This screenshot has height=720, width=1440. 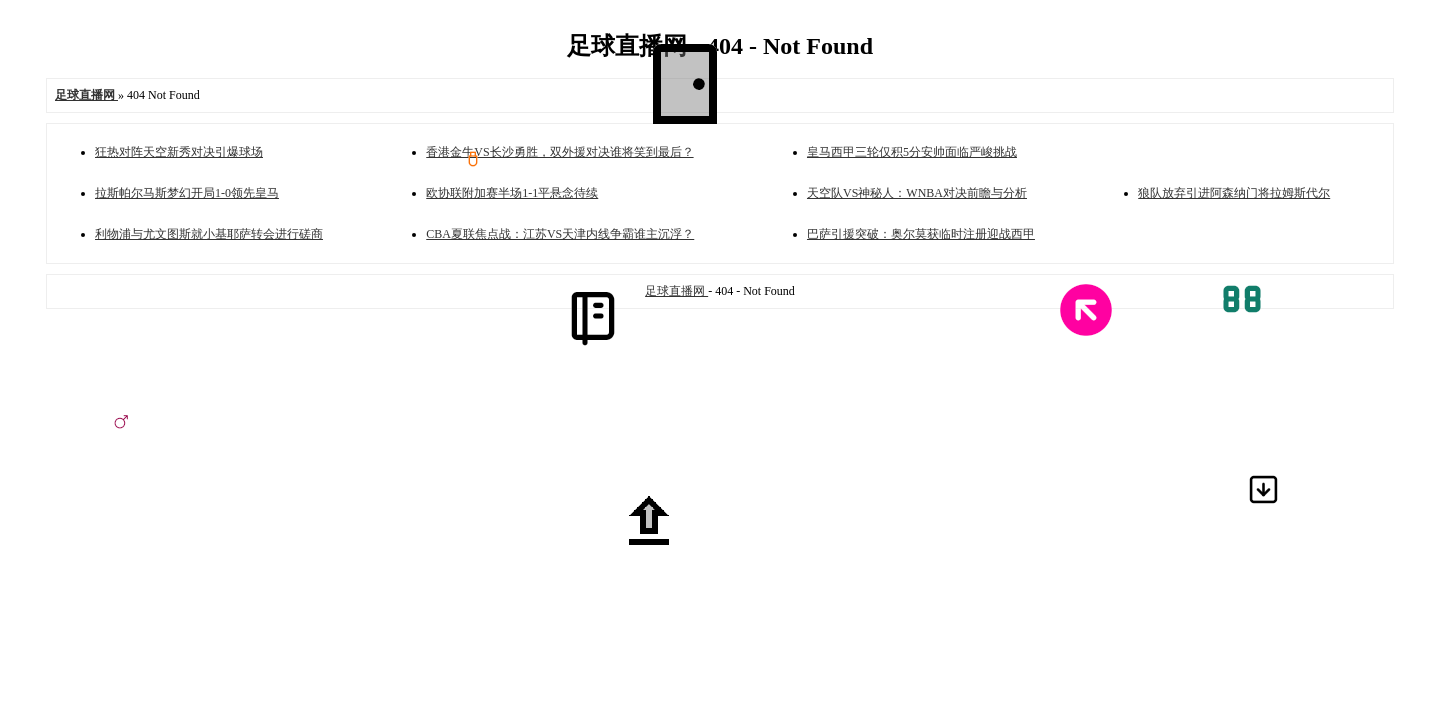 I want to click on connect a USB device, so click(x=473, y=159).